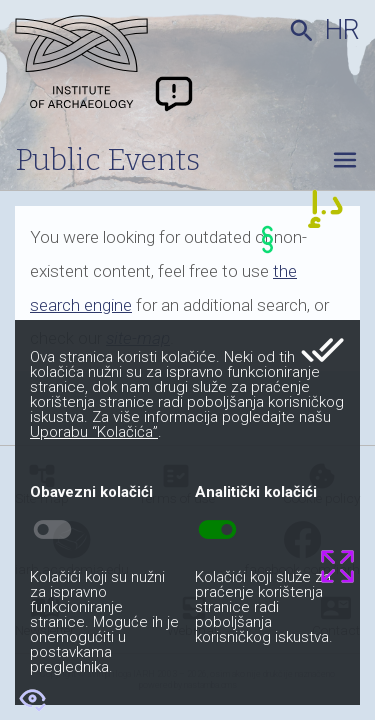 The image size is (375, 720). What do you see at coordinates (267, 239) in the screenshot?
I see `indicates a legal or terms section` at bounding box center [267, 239].